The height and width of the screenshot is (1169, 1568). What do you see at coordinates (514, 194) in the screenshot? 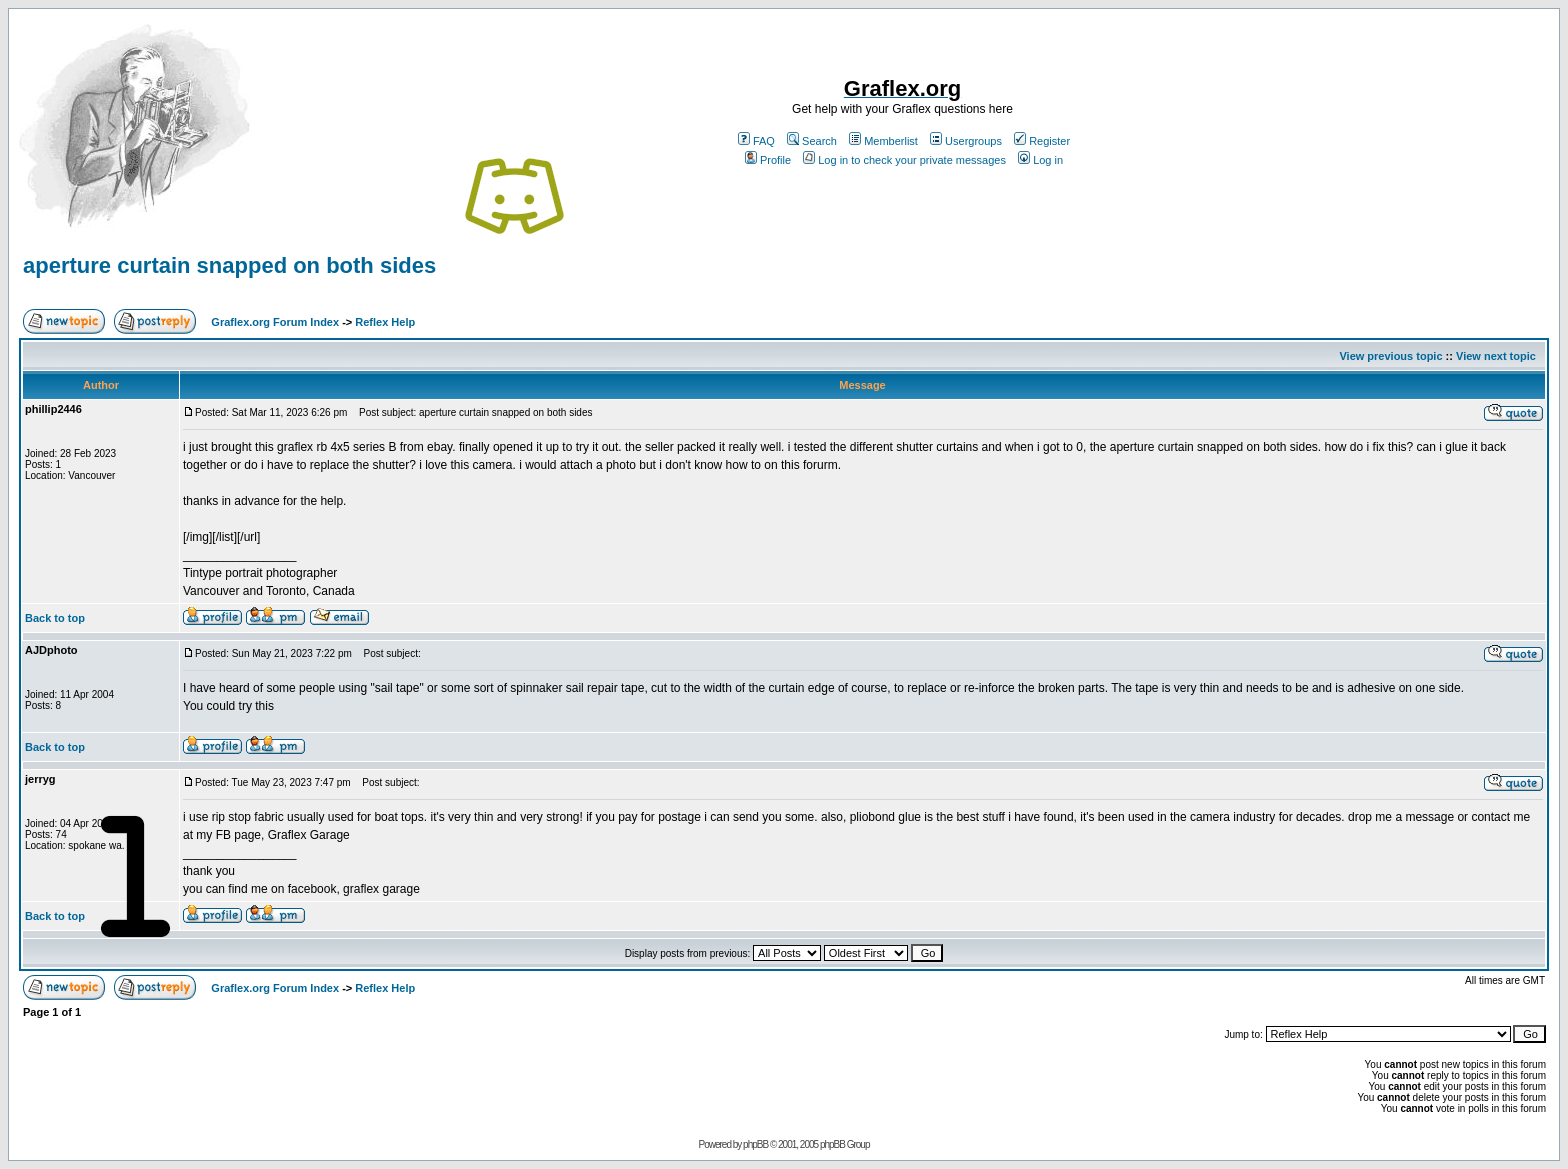
I see `open Discord` at bounding box center [514, 194].